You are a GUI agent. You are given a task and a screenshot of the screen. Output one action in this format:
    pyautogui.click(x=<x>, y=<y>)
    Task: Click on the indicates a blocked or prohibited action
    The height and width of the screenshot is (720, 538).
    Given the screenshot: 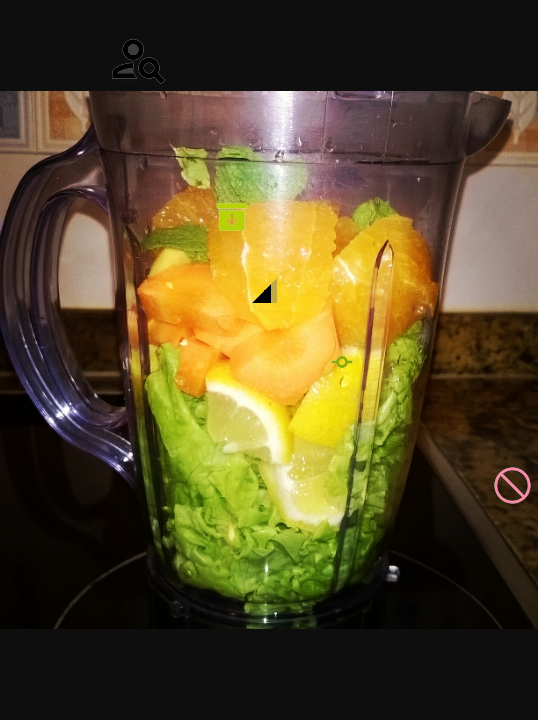 What is the action you would take?
    pyautogui.click(x=512, y=485)
    